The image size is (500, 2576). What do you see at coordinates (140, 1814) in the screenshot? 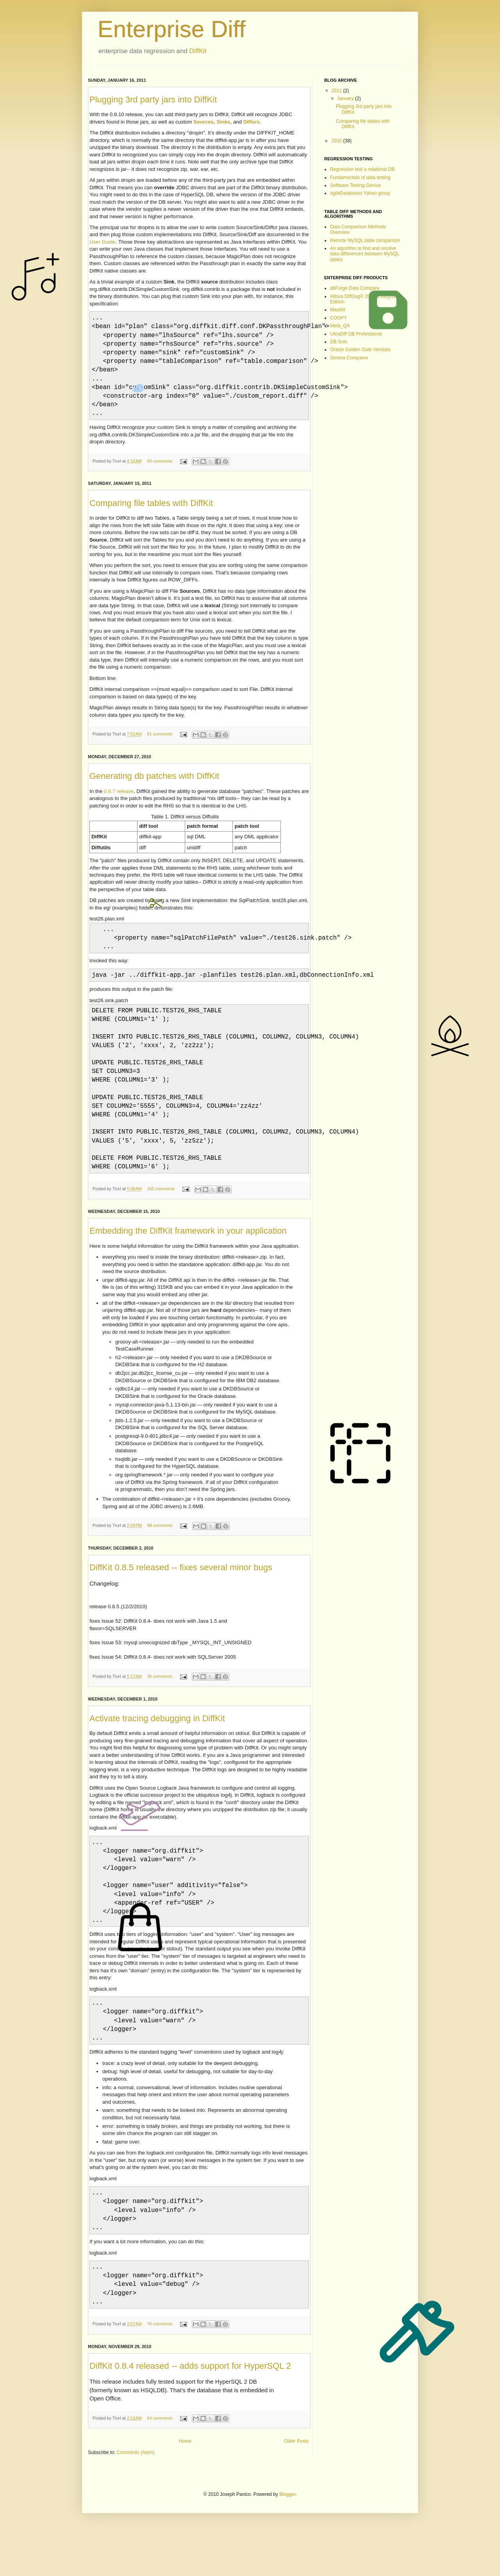
I see `indicates flight departure status` at bounding box center [140, 1814].